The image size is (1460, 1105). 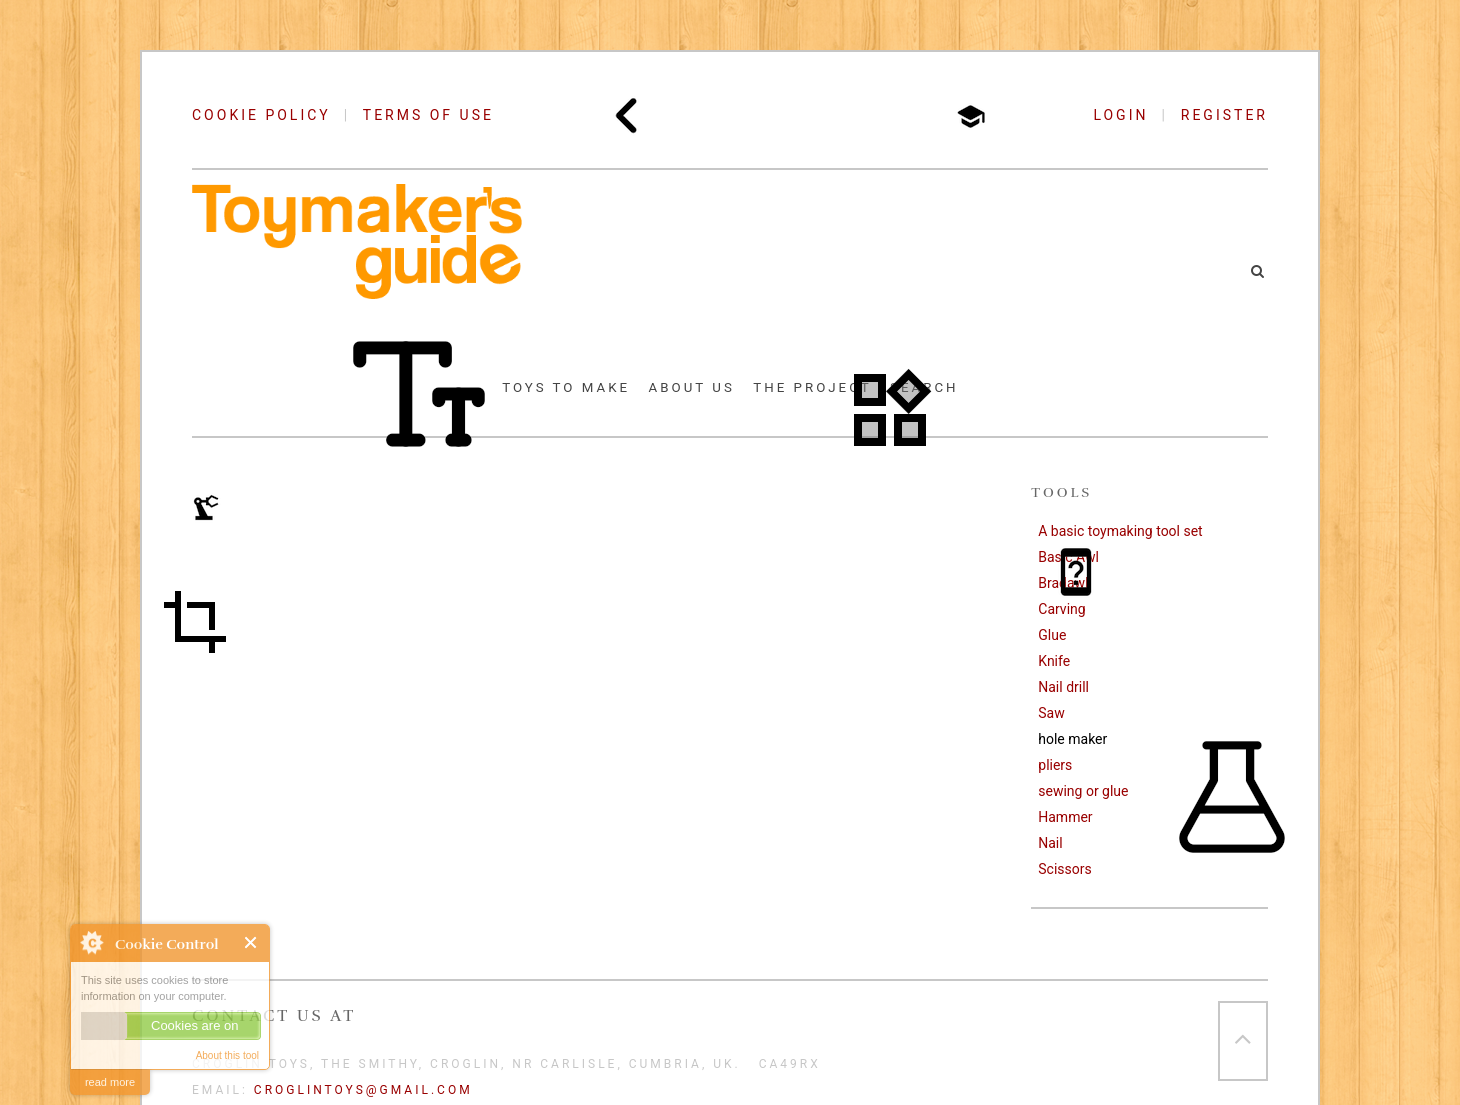 What do you see at coordinates (970, 116) in the screenshot?
I see `access education or school-related features` at bounding box center [970, 116].